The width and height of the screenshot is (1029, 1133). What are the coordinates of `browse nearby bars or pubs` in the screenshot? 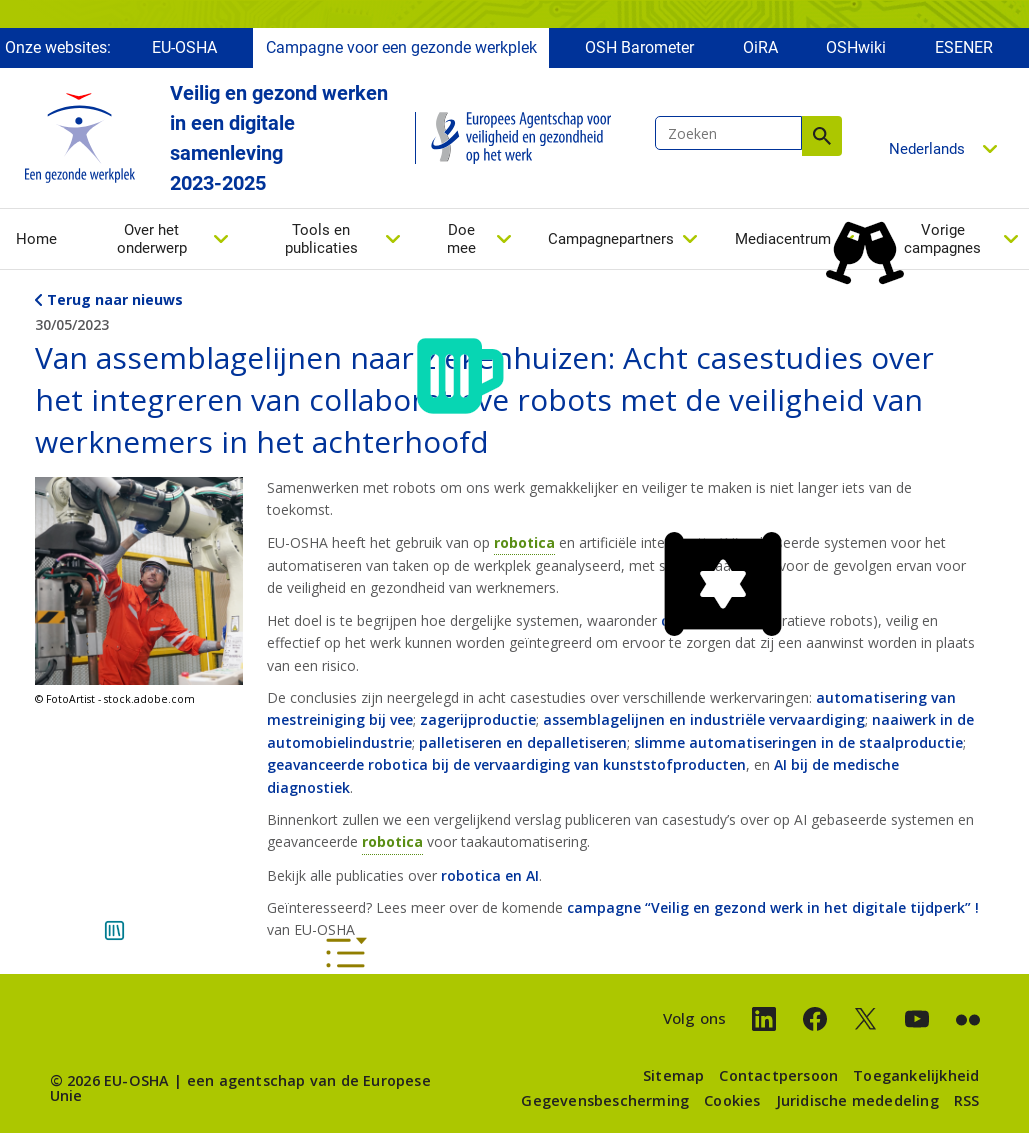 It's located at (455, 376).